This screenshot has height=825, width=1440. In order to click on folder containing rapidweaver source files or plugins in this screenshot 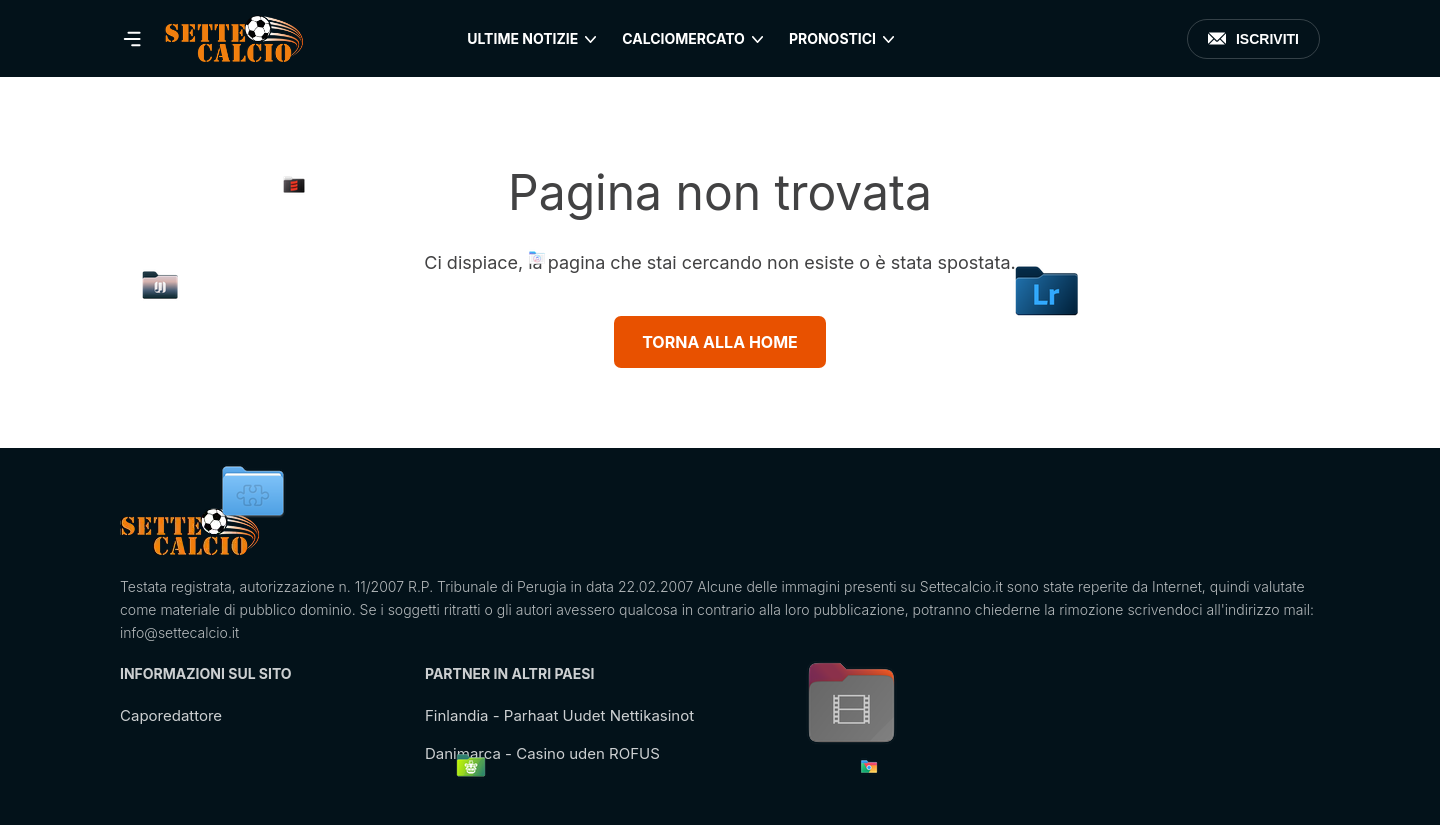, I will do `click(253, 491)`.